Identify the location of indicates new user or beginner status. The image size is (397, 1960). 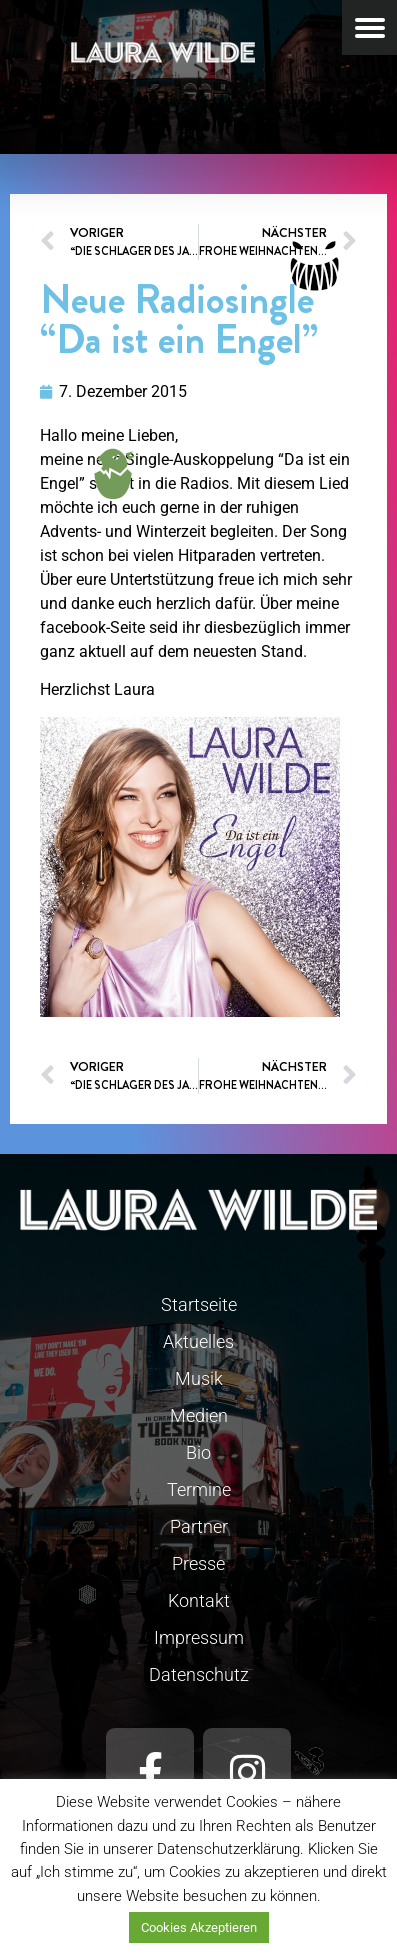
(113, 473).